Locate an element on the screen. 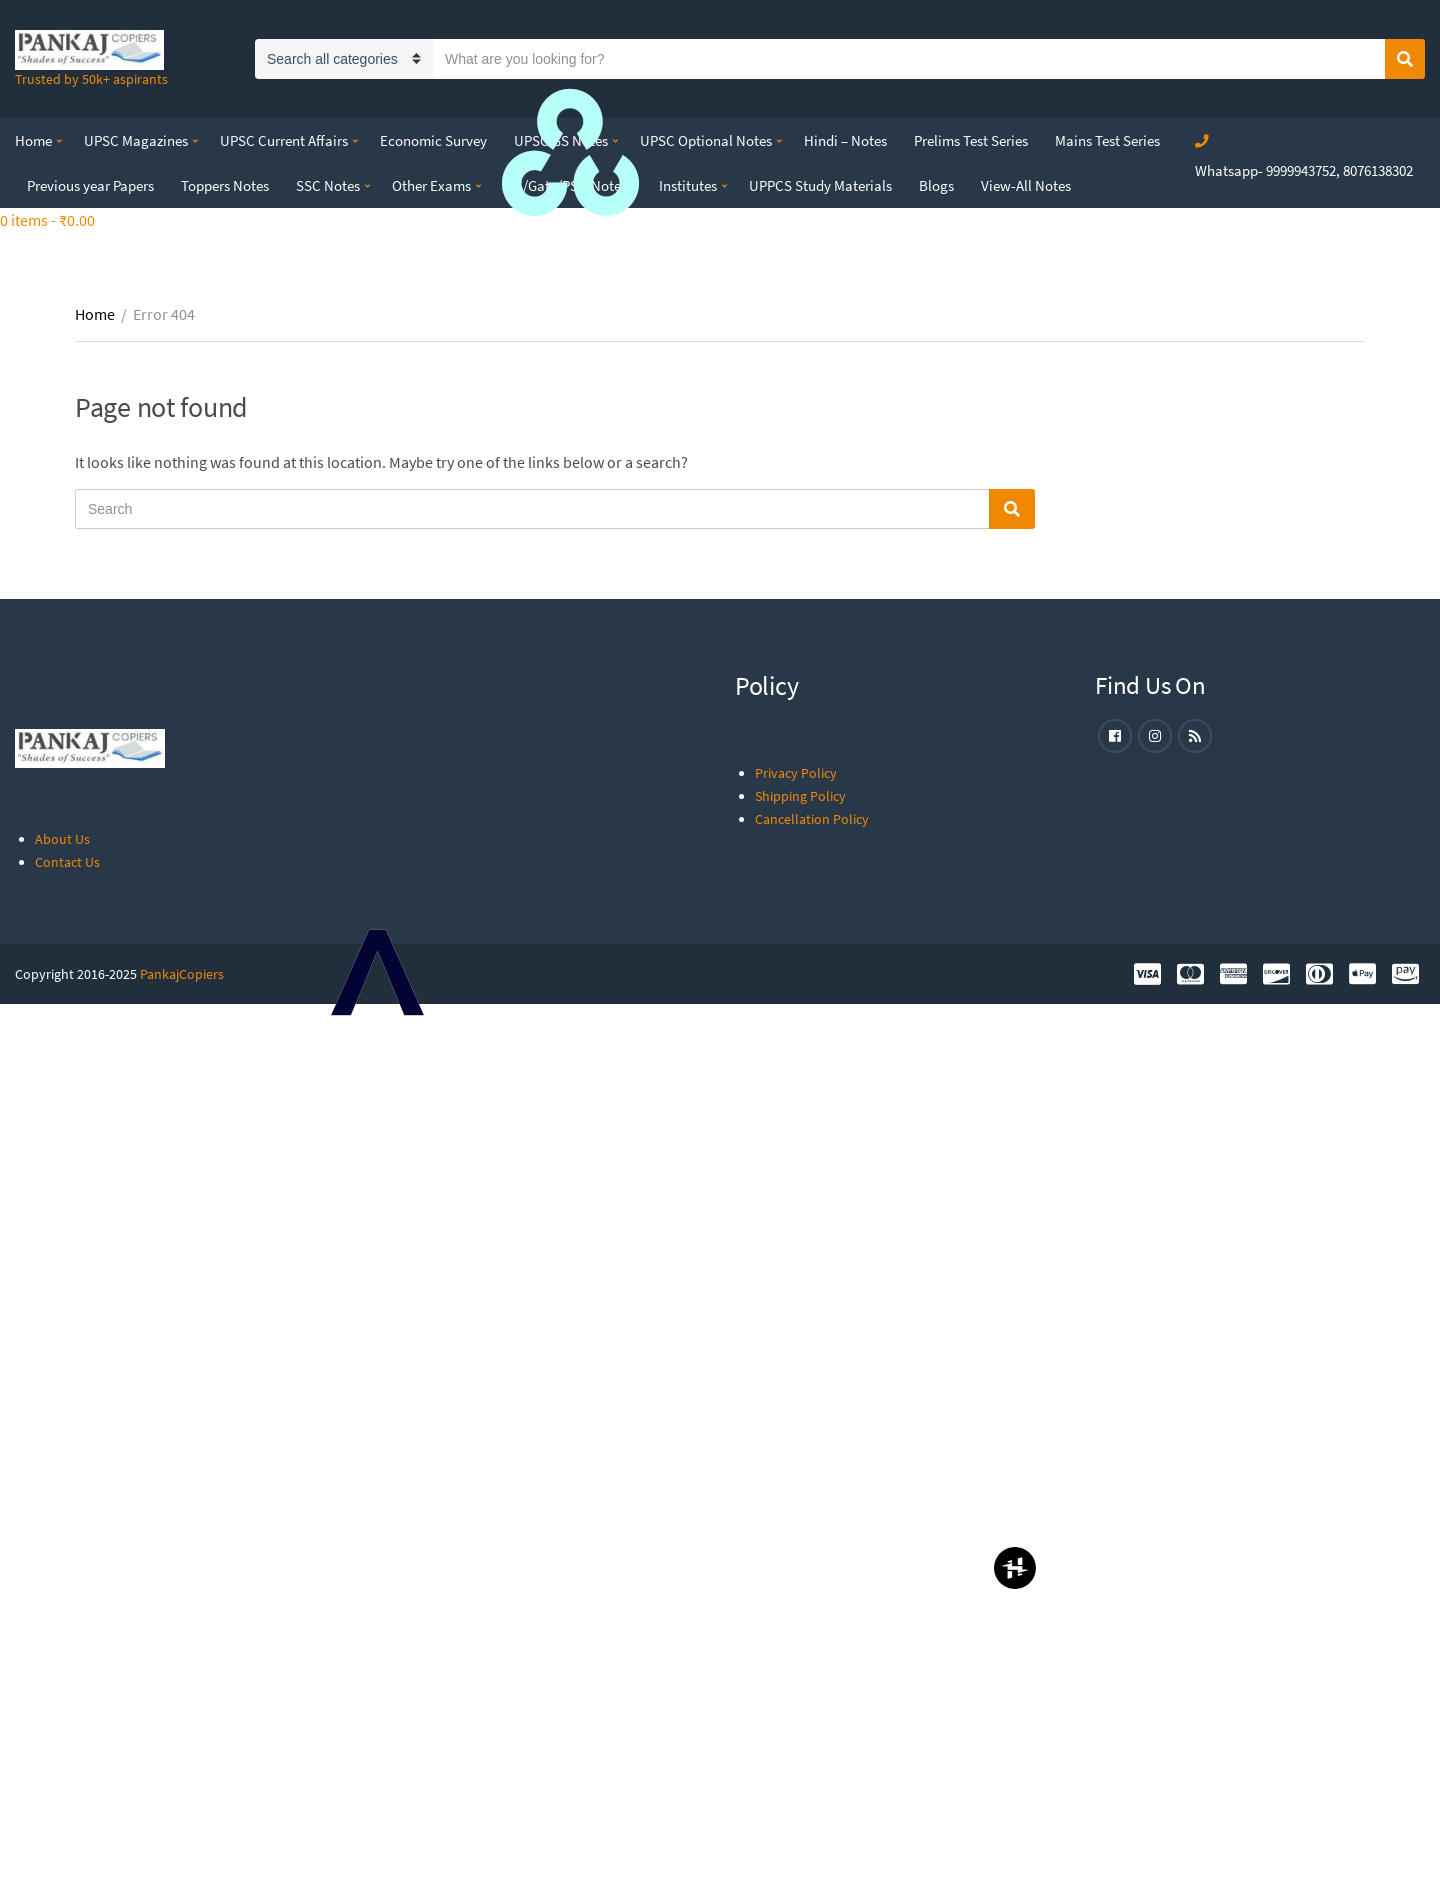  visit hackster.io hardware community is located at coordinates (1015, 1568).